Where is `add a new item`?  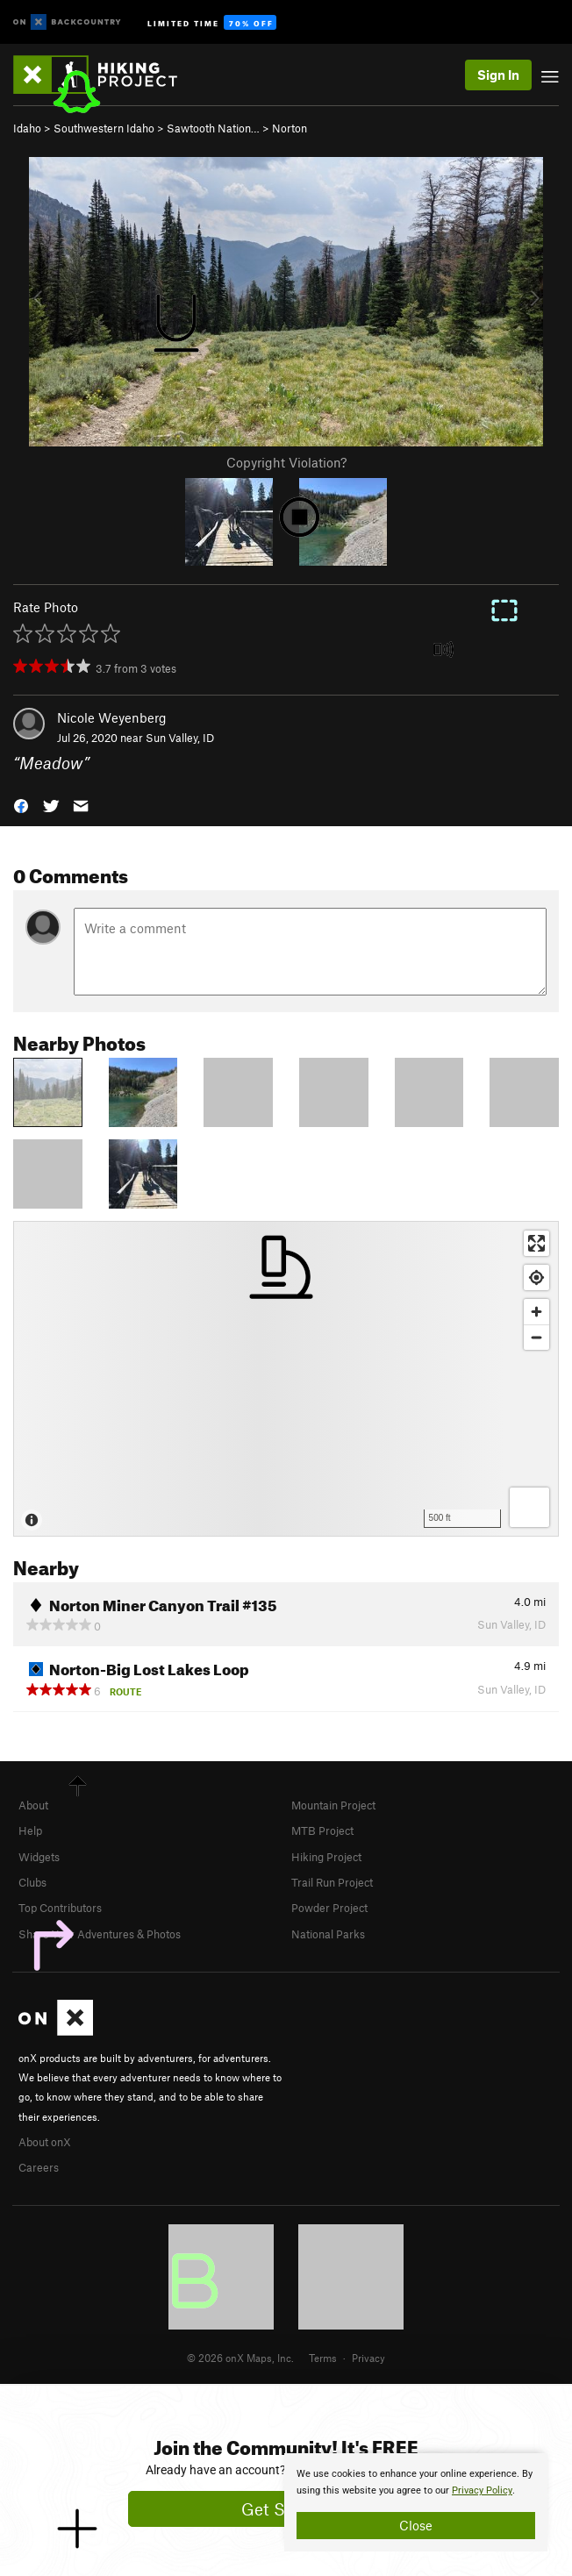
add a new item is located at coordinates (77, 2529).